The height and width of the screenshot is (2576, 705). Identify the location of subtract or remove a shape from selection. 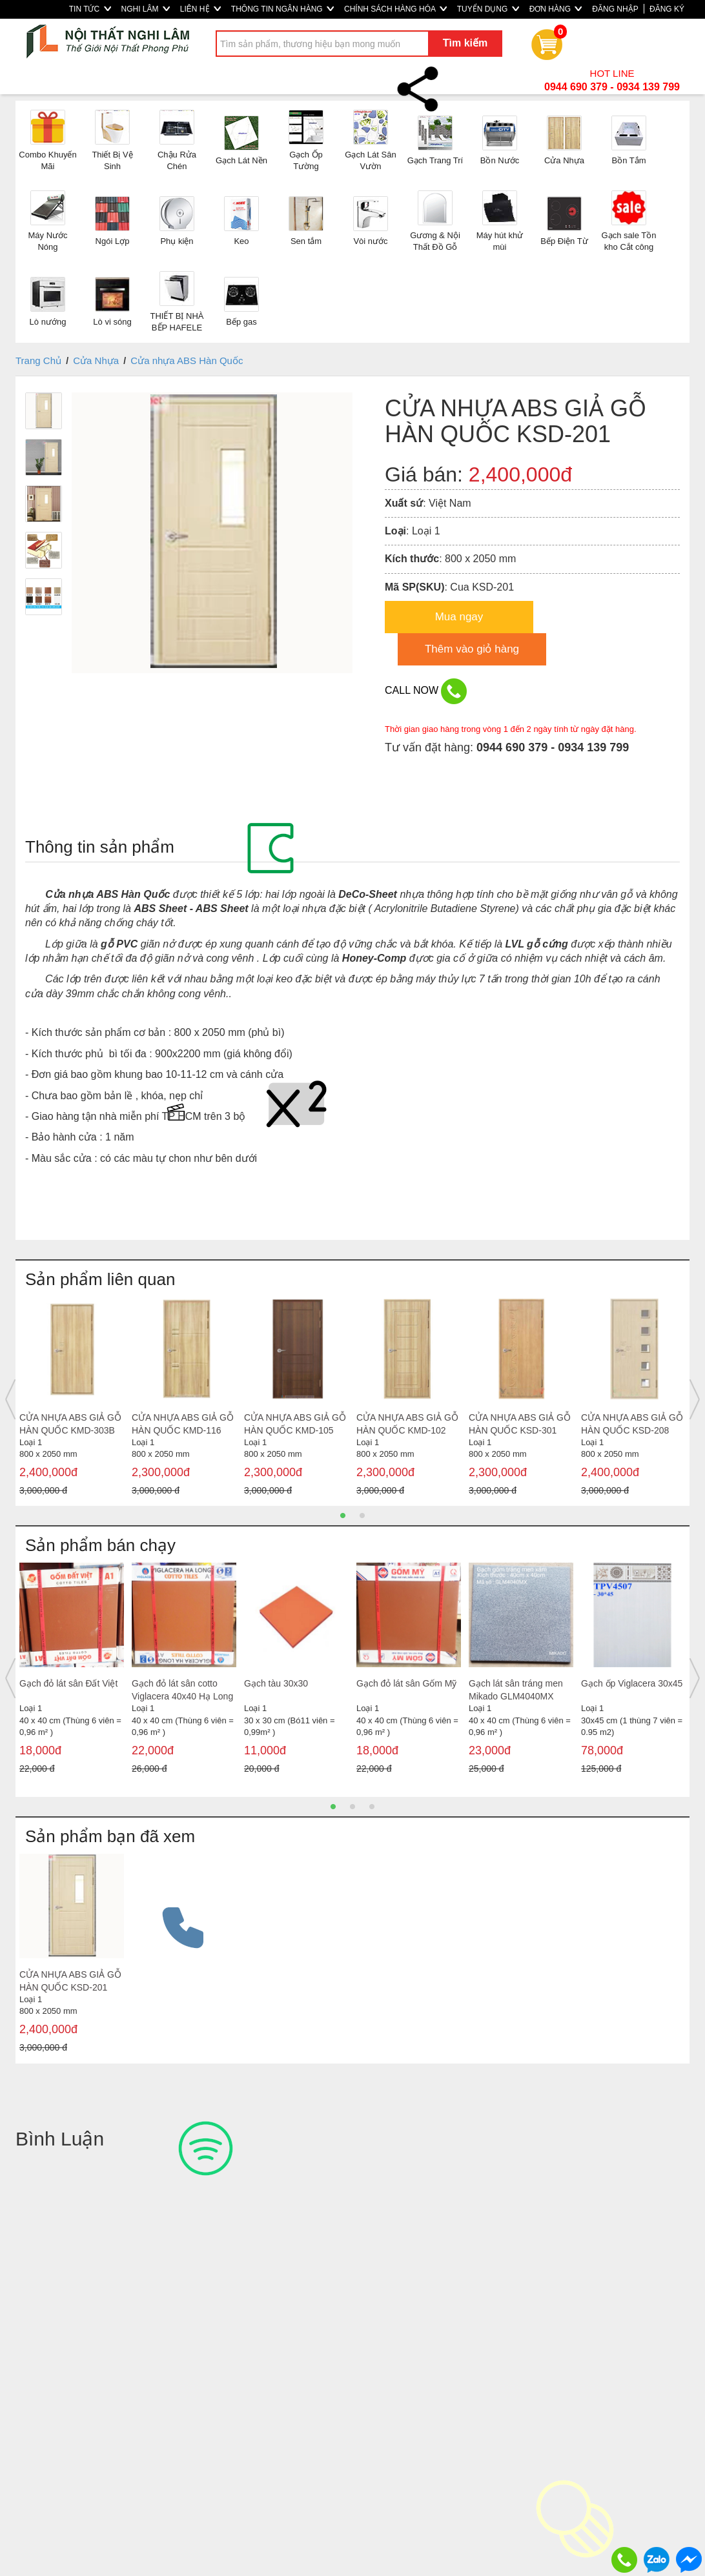
(575, 2519).